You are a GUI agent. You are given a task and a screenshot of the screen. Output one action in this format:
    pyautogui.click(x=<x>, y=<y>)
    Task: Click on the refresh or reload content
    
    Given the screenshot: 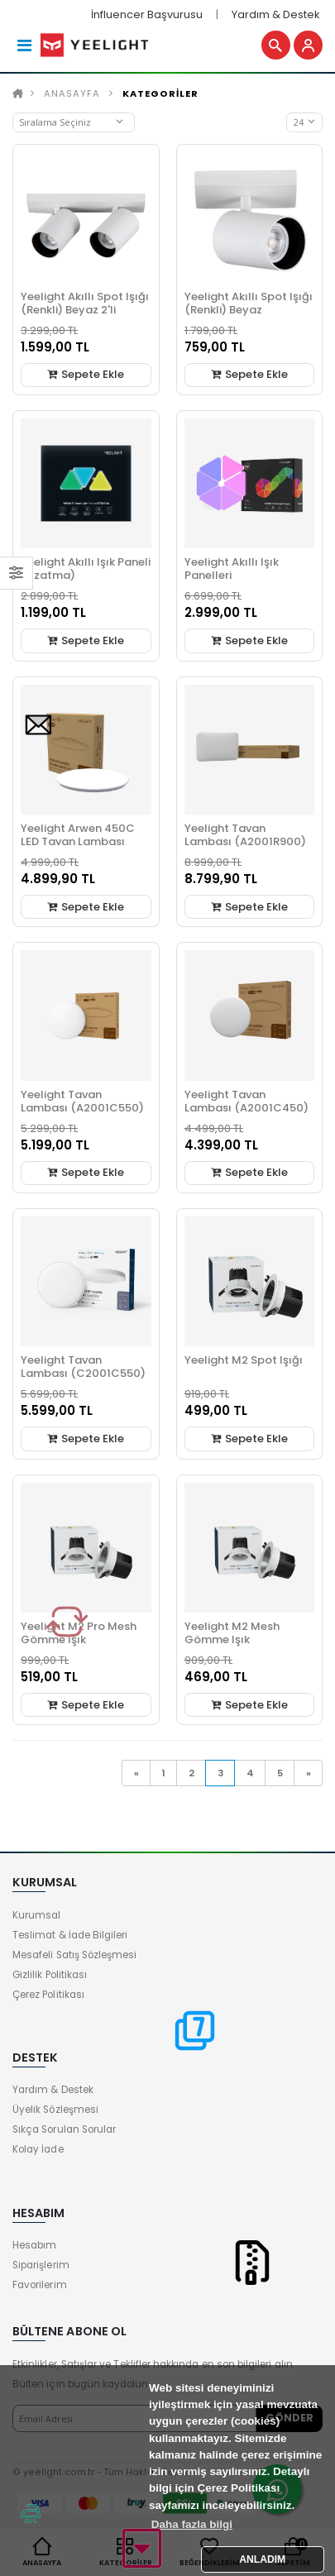 What is the action you would take?
    pyautogui.click(x=67, y=1622)
    